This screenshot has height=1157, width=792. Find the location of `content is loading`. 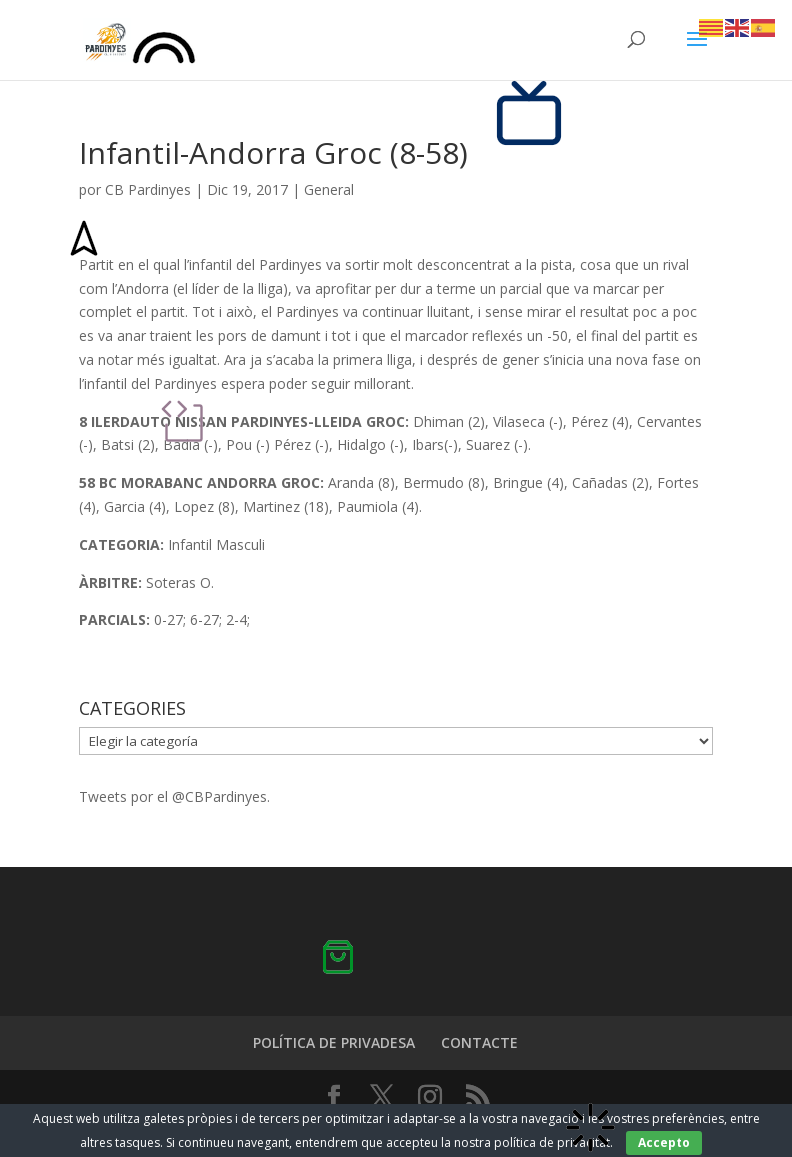

content is loading is located at coordinates (590, 1127).